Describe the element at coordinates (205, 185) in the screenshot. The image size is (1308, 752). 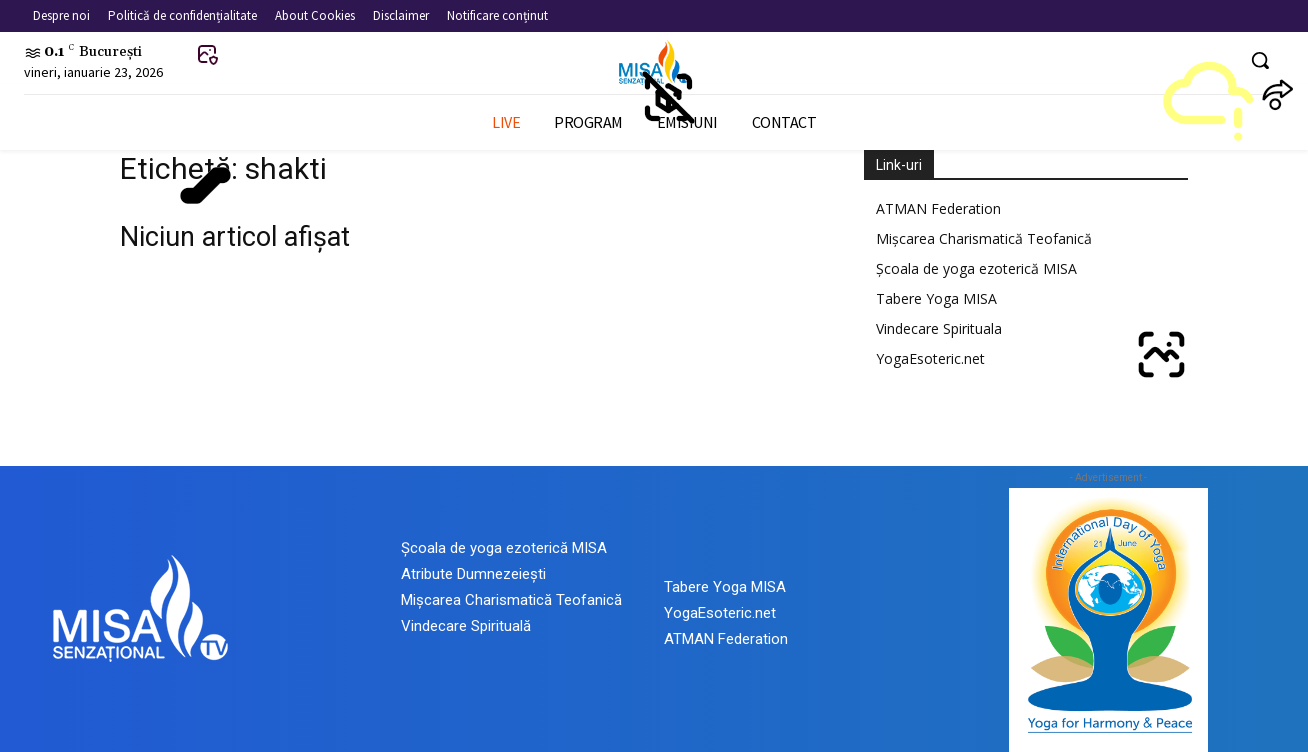
I see `indicates escalator access nearby` at that location.